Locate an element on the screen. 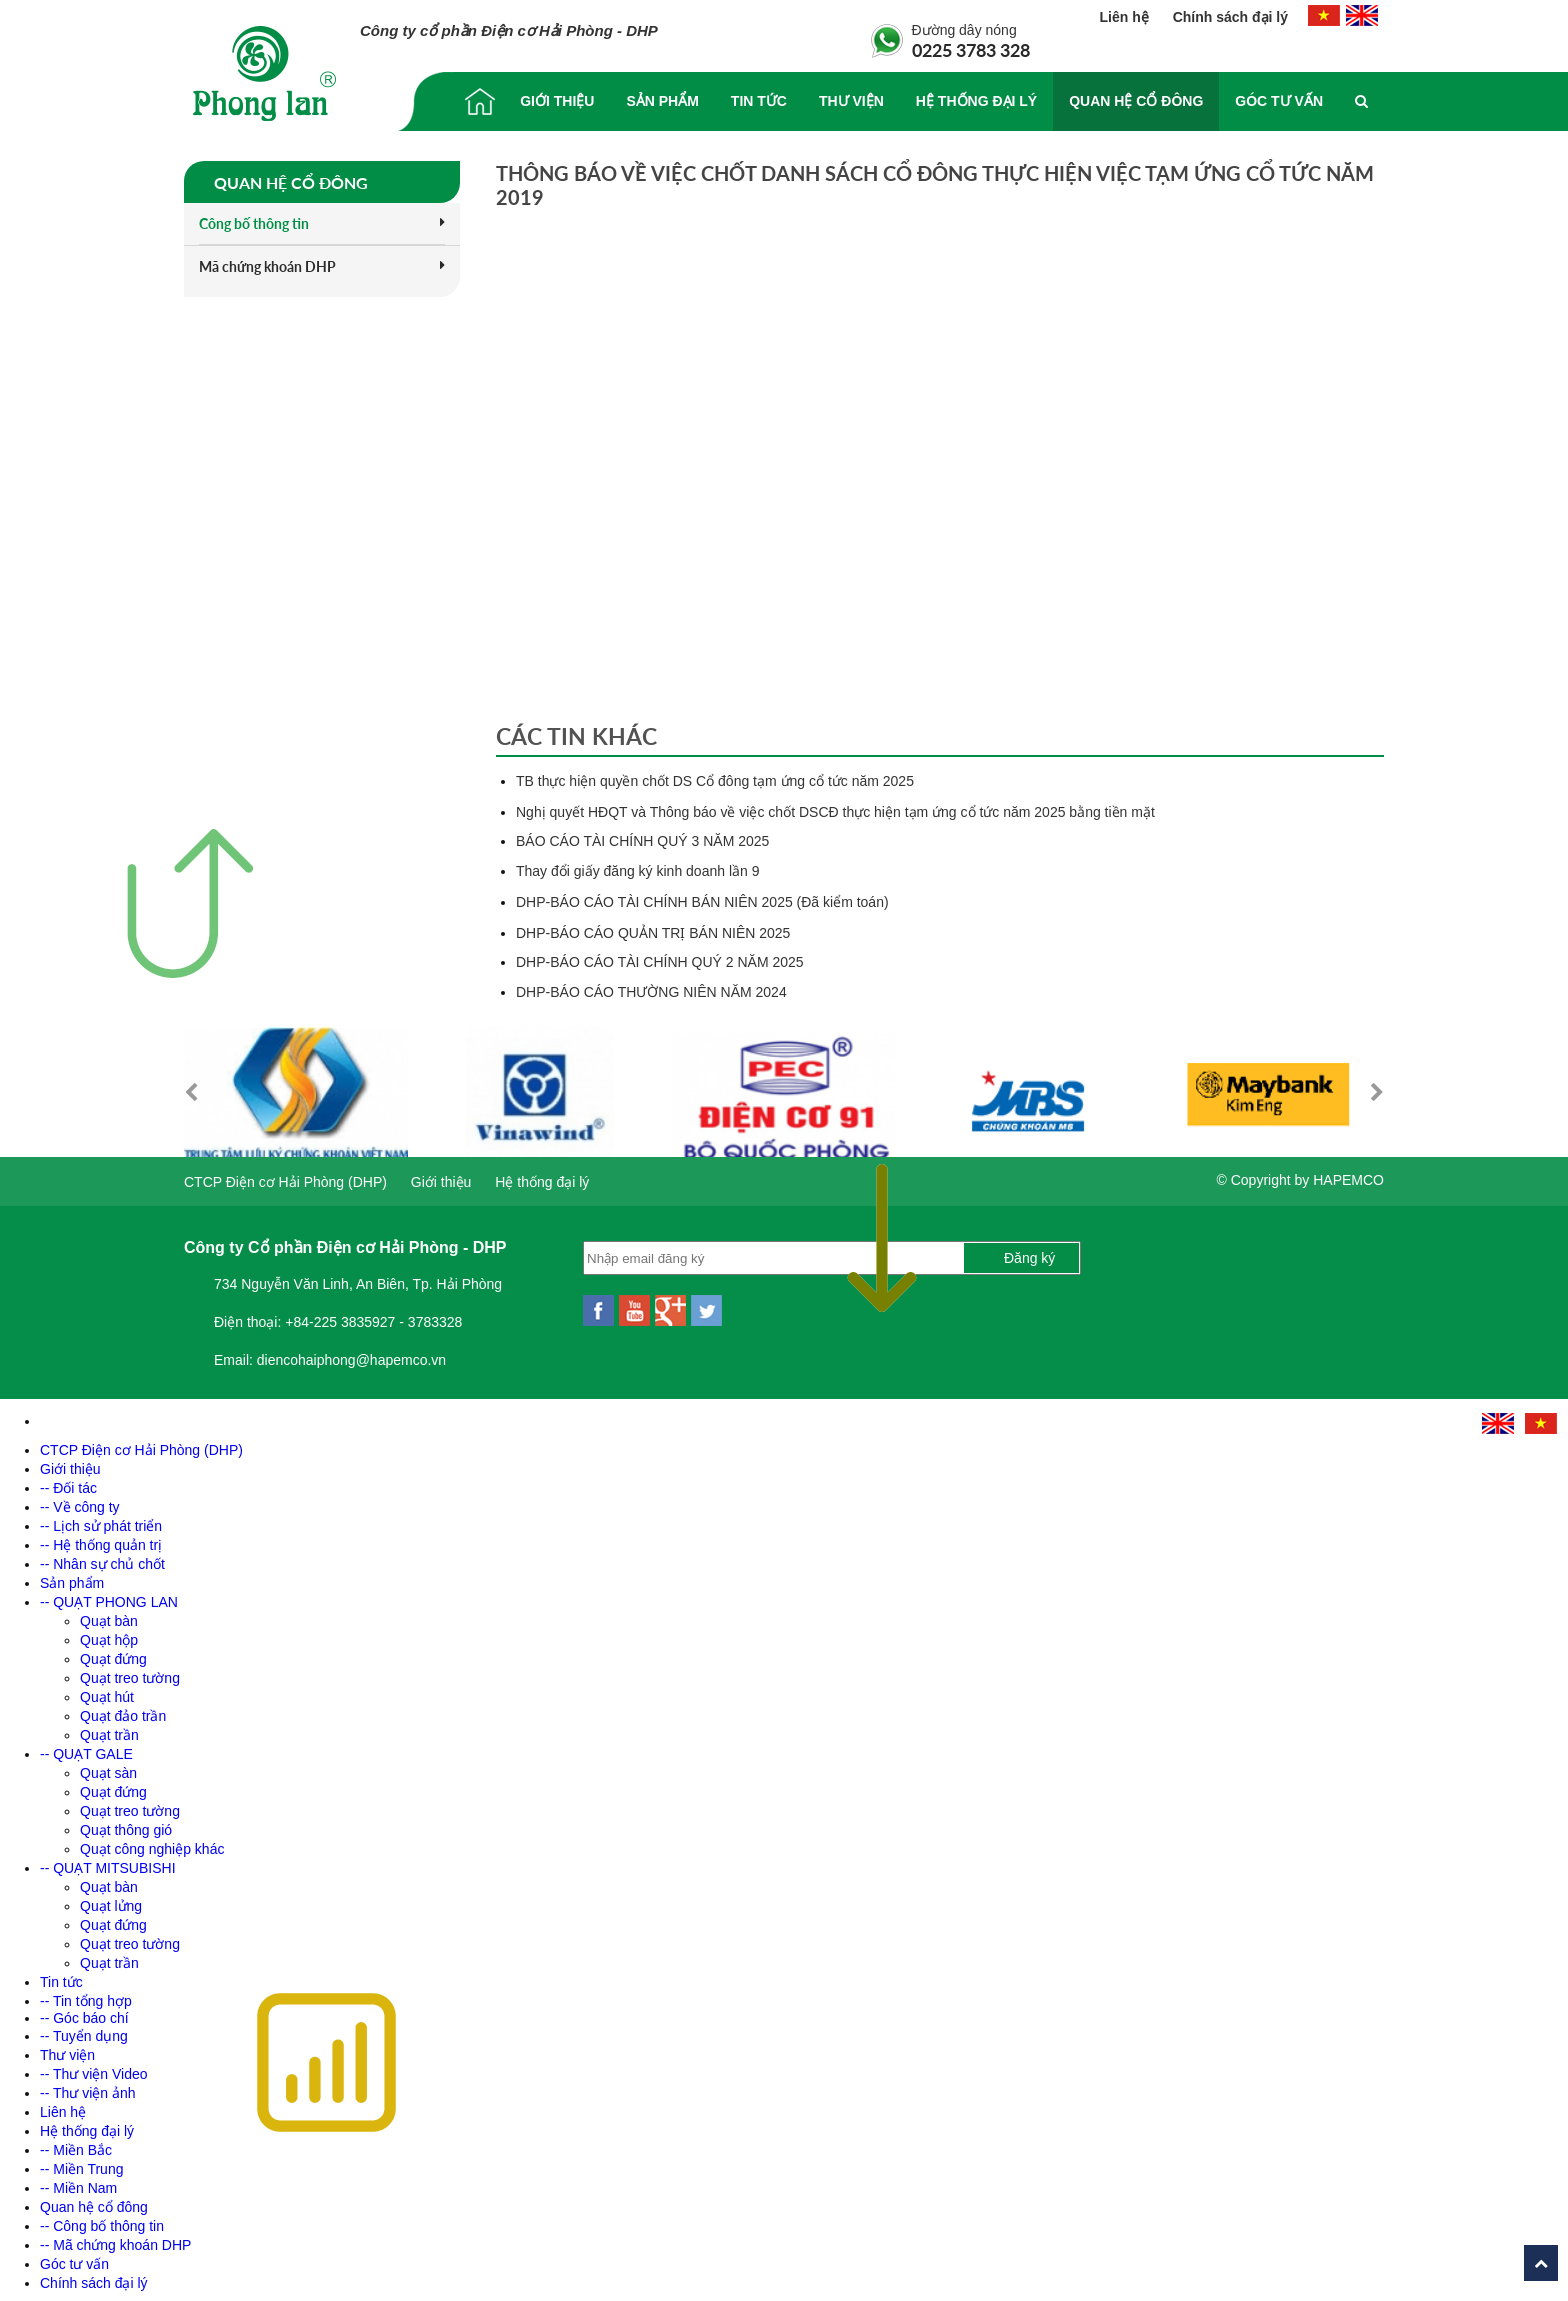 The height and width of the screenshot is (2301, 1568). redo or repeat last action is located at coordinates (184, 903).